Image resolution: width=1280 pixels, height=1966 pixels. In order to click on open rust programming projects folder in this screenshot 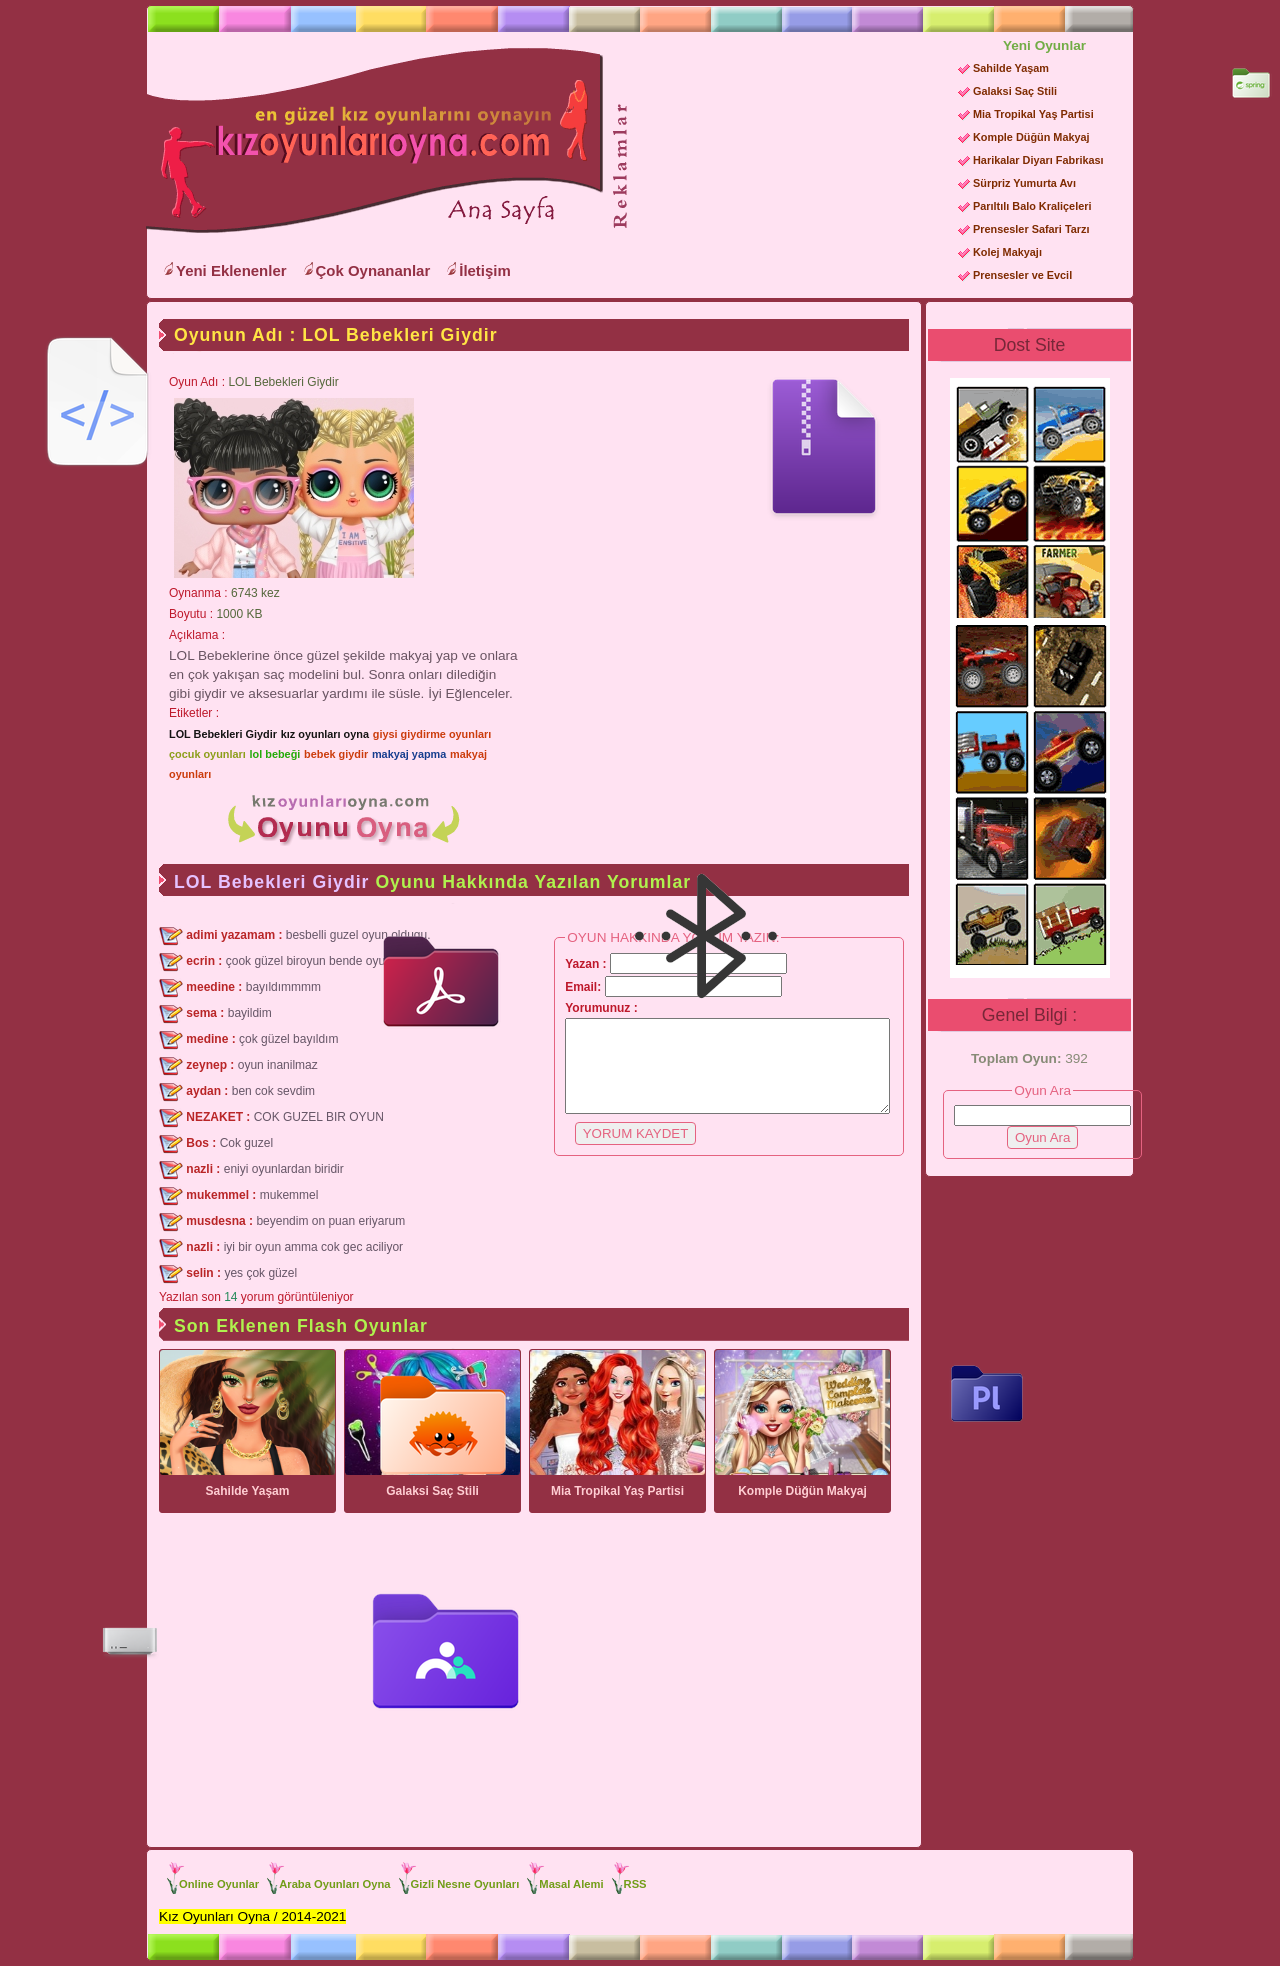, I will do `click(442, 1428)`.